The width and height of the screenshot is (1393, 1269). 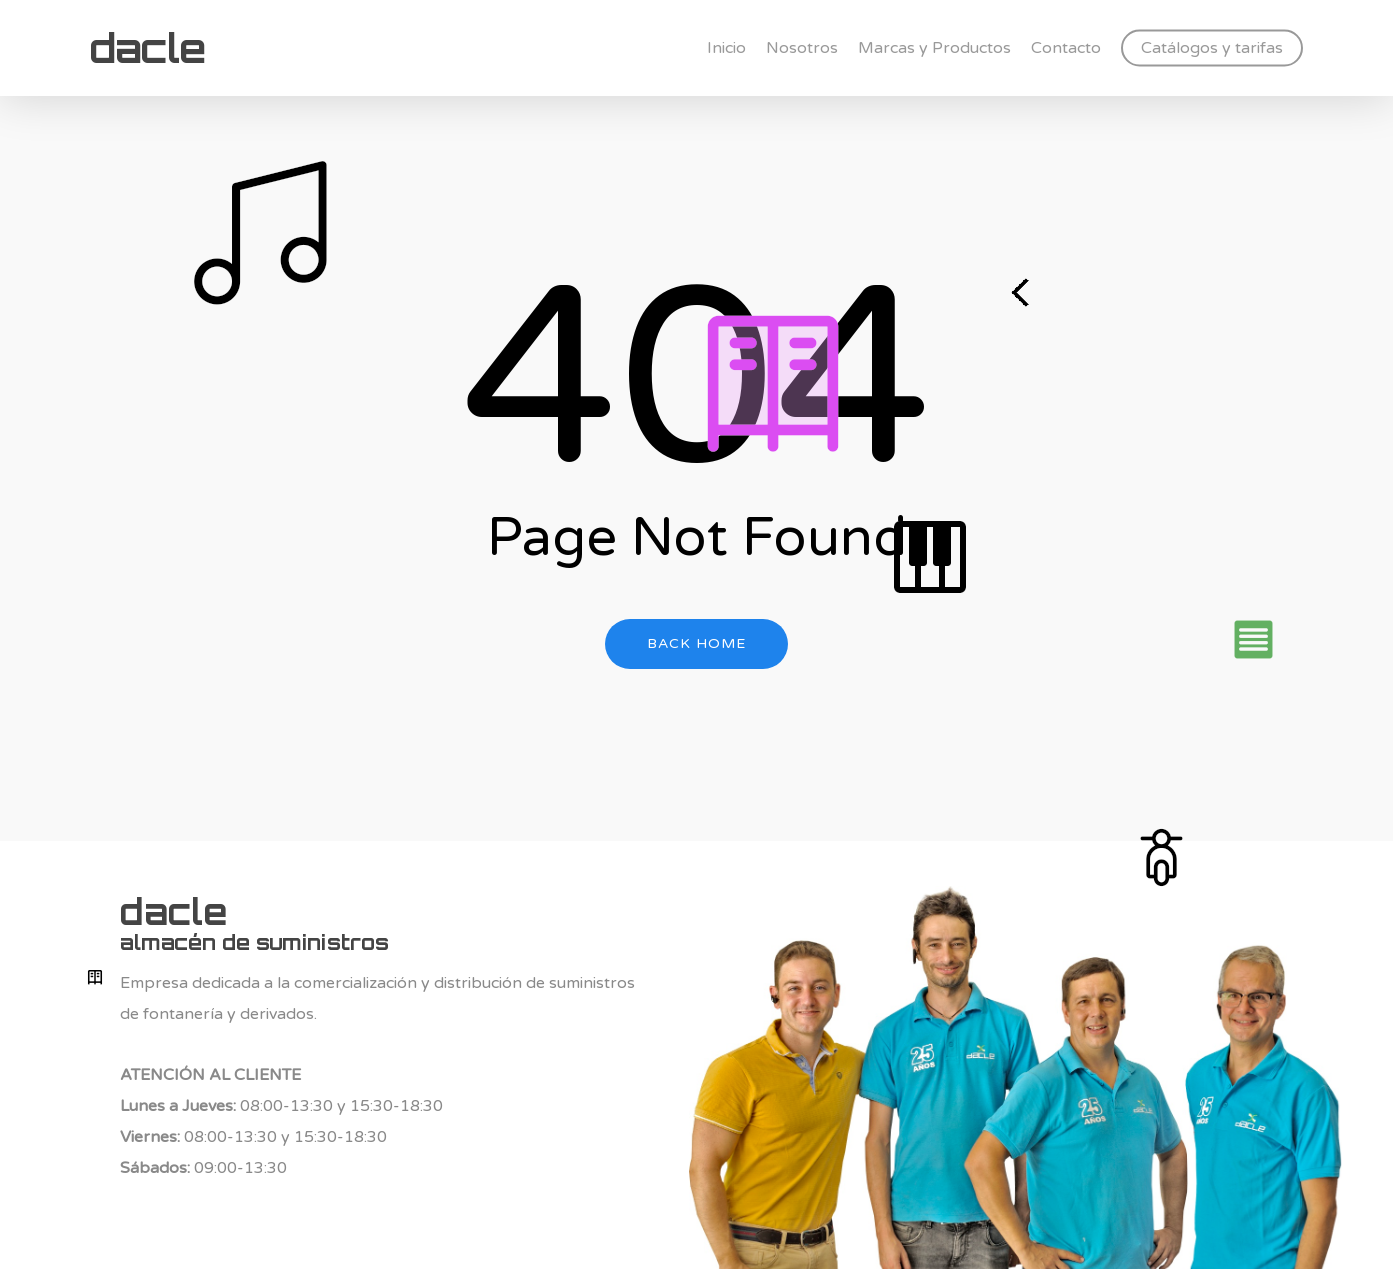 I want to click on justify text alignment, so click(x=1253, y=639).